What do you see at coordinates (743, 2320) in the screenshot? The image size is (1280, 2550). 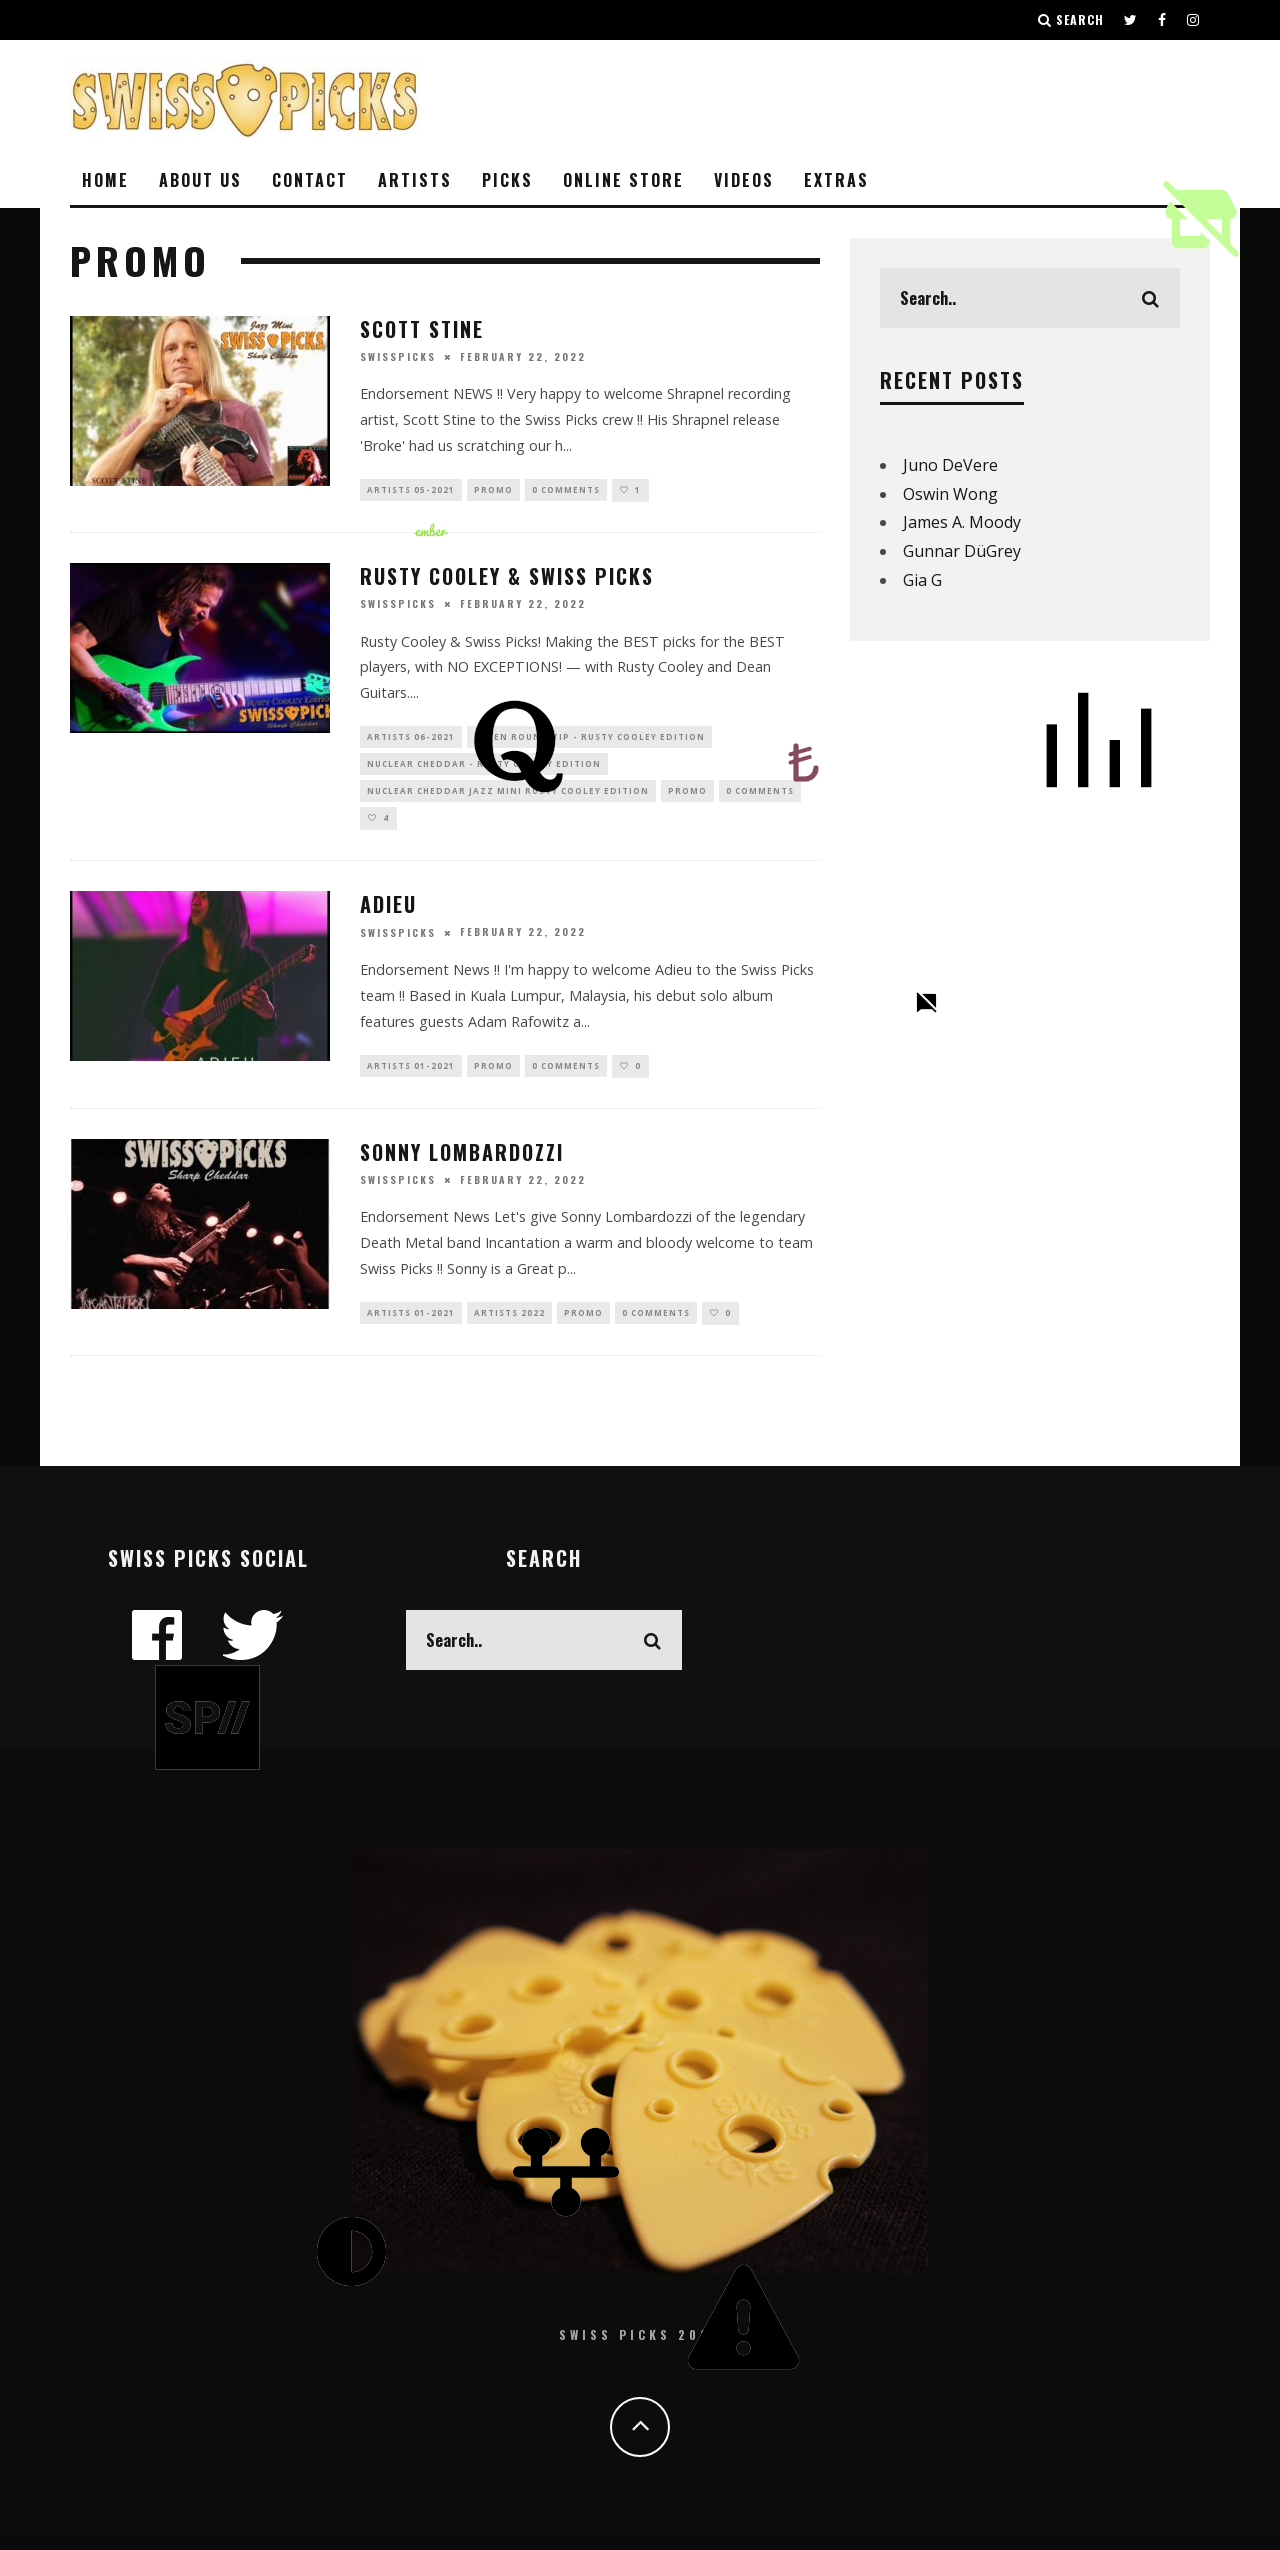 I see `indicates a warning or caution state` at bounding box center [743, 2320].